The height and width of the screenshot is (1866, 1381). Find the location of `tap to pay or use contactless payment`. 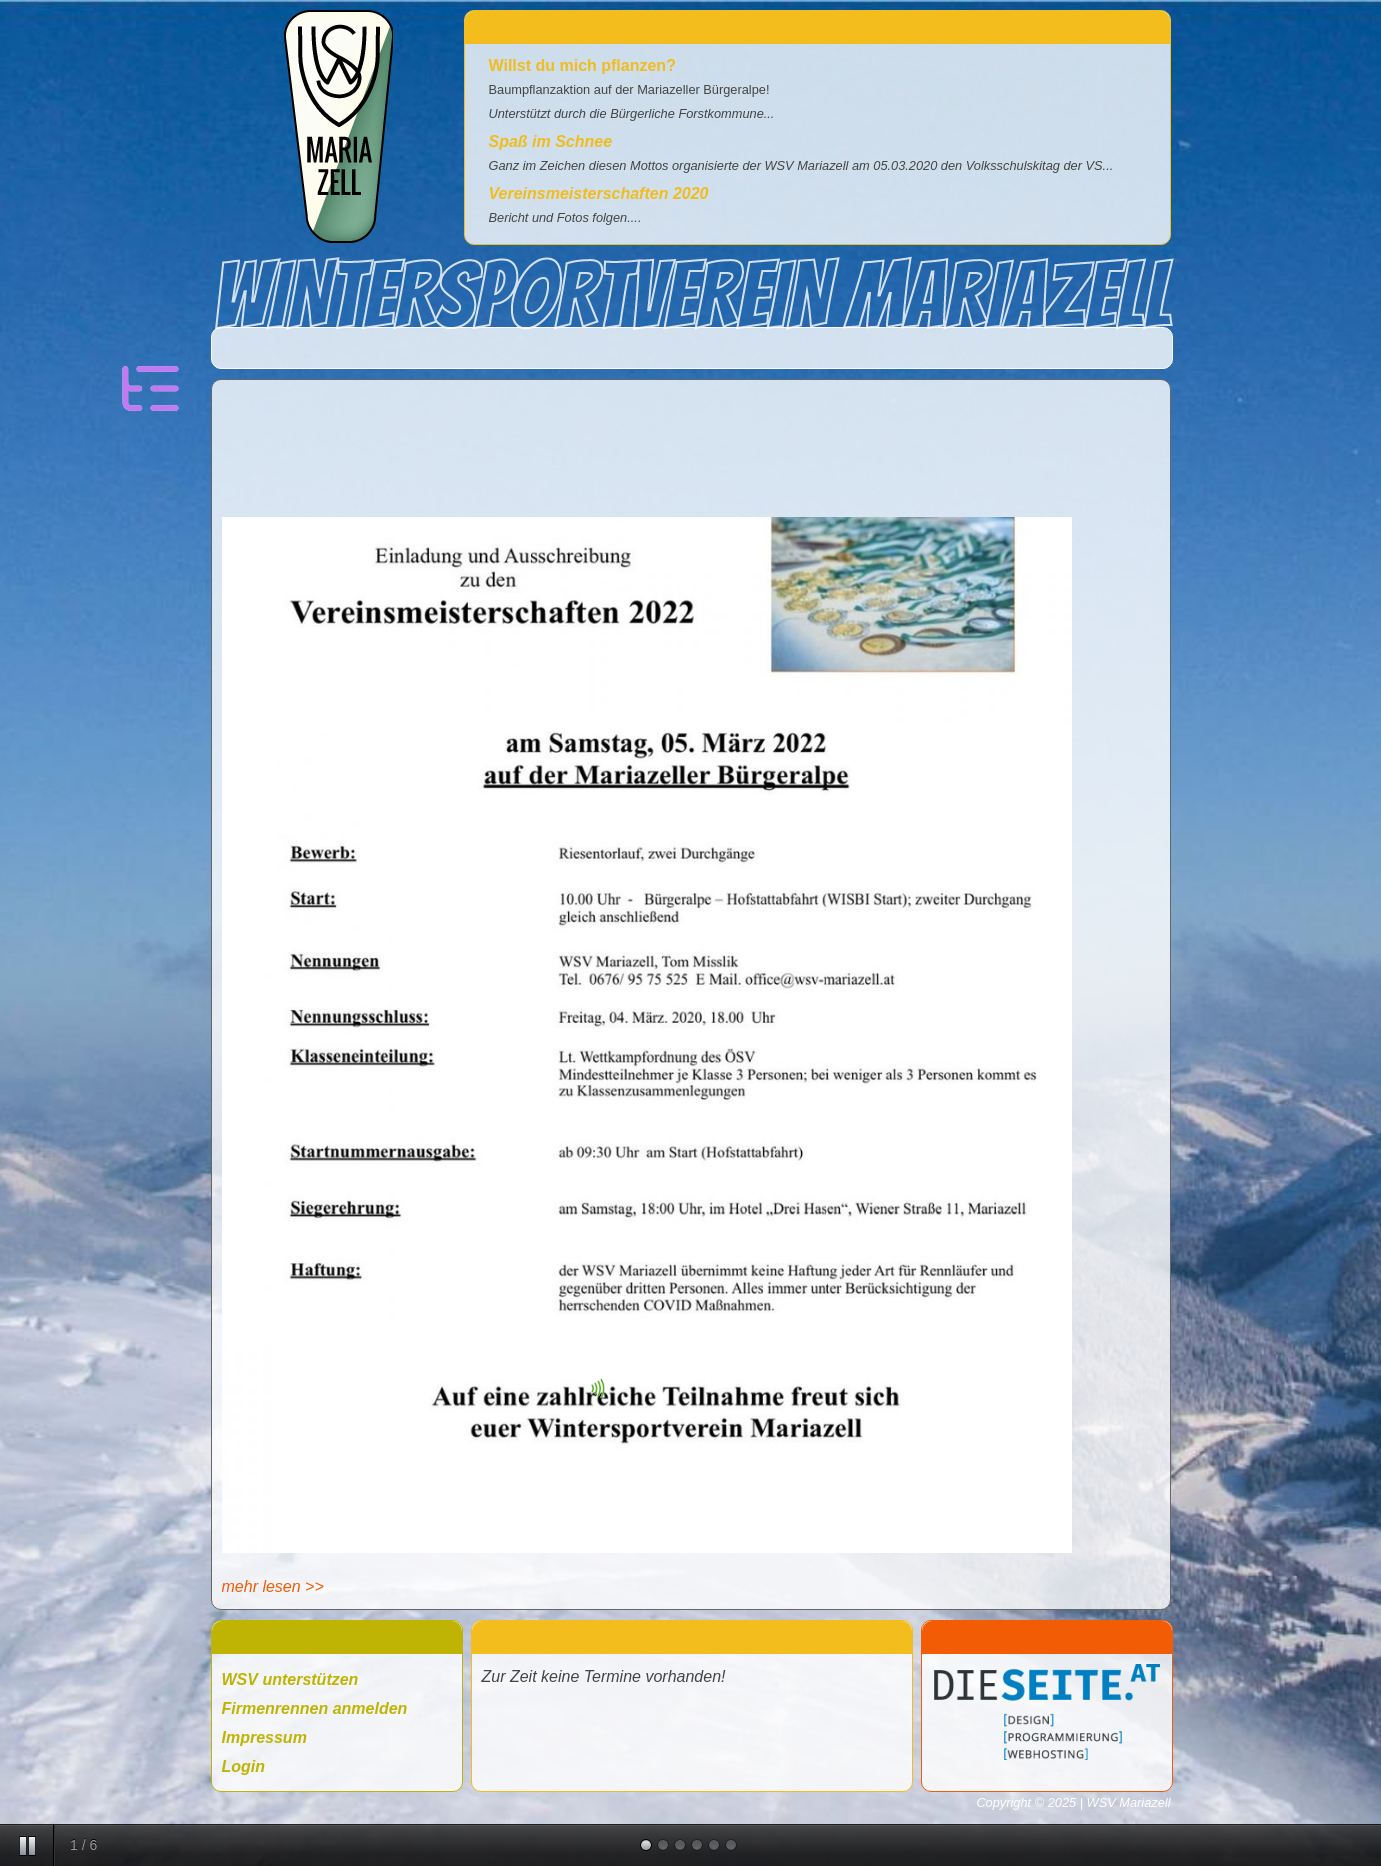

tap to pay or use contactless payment is located at coordinates (597, 1388).